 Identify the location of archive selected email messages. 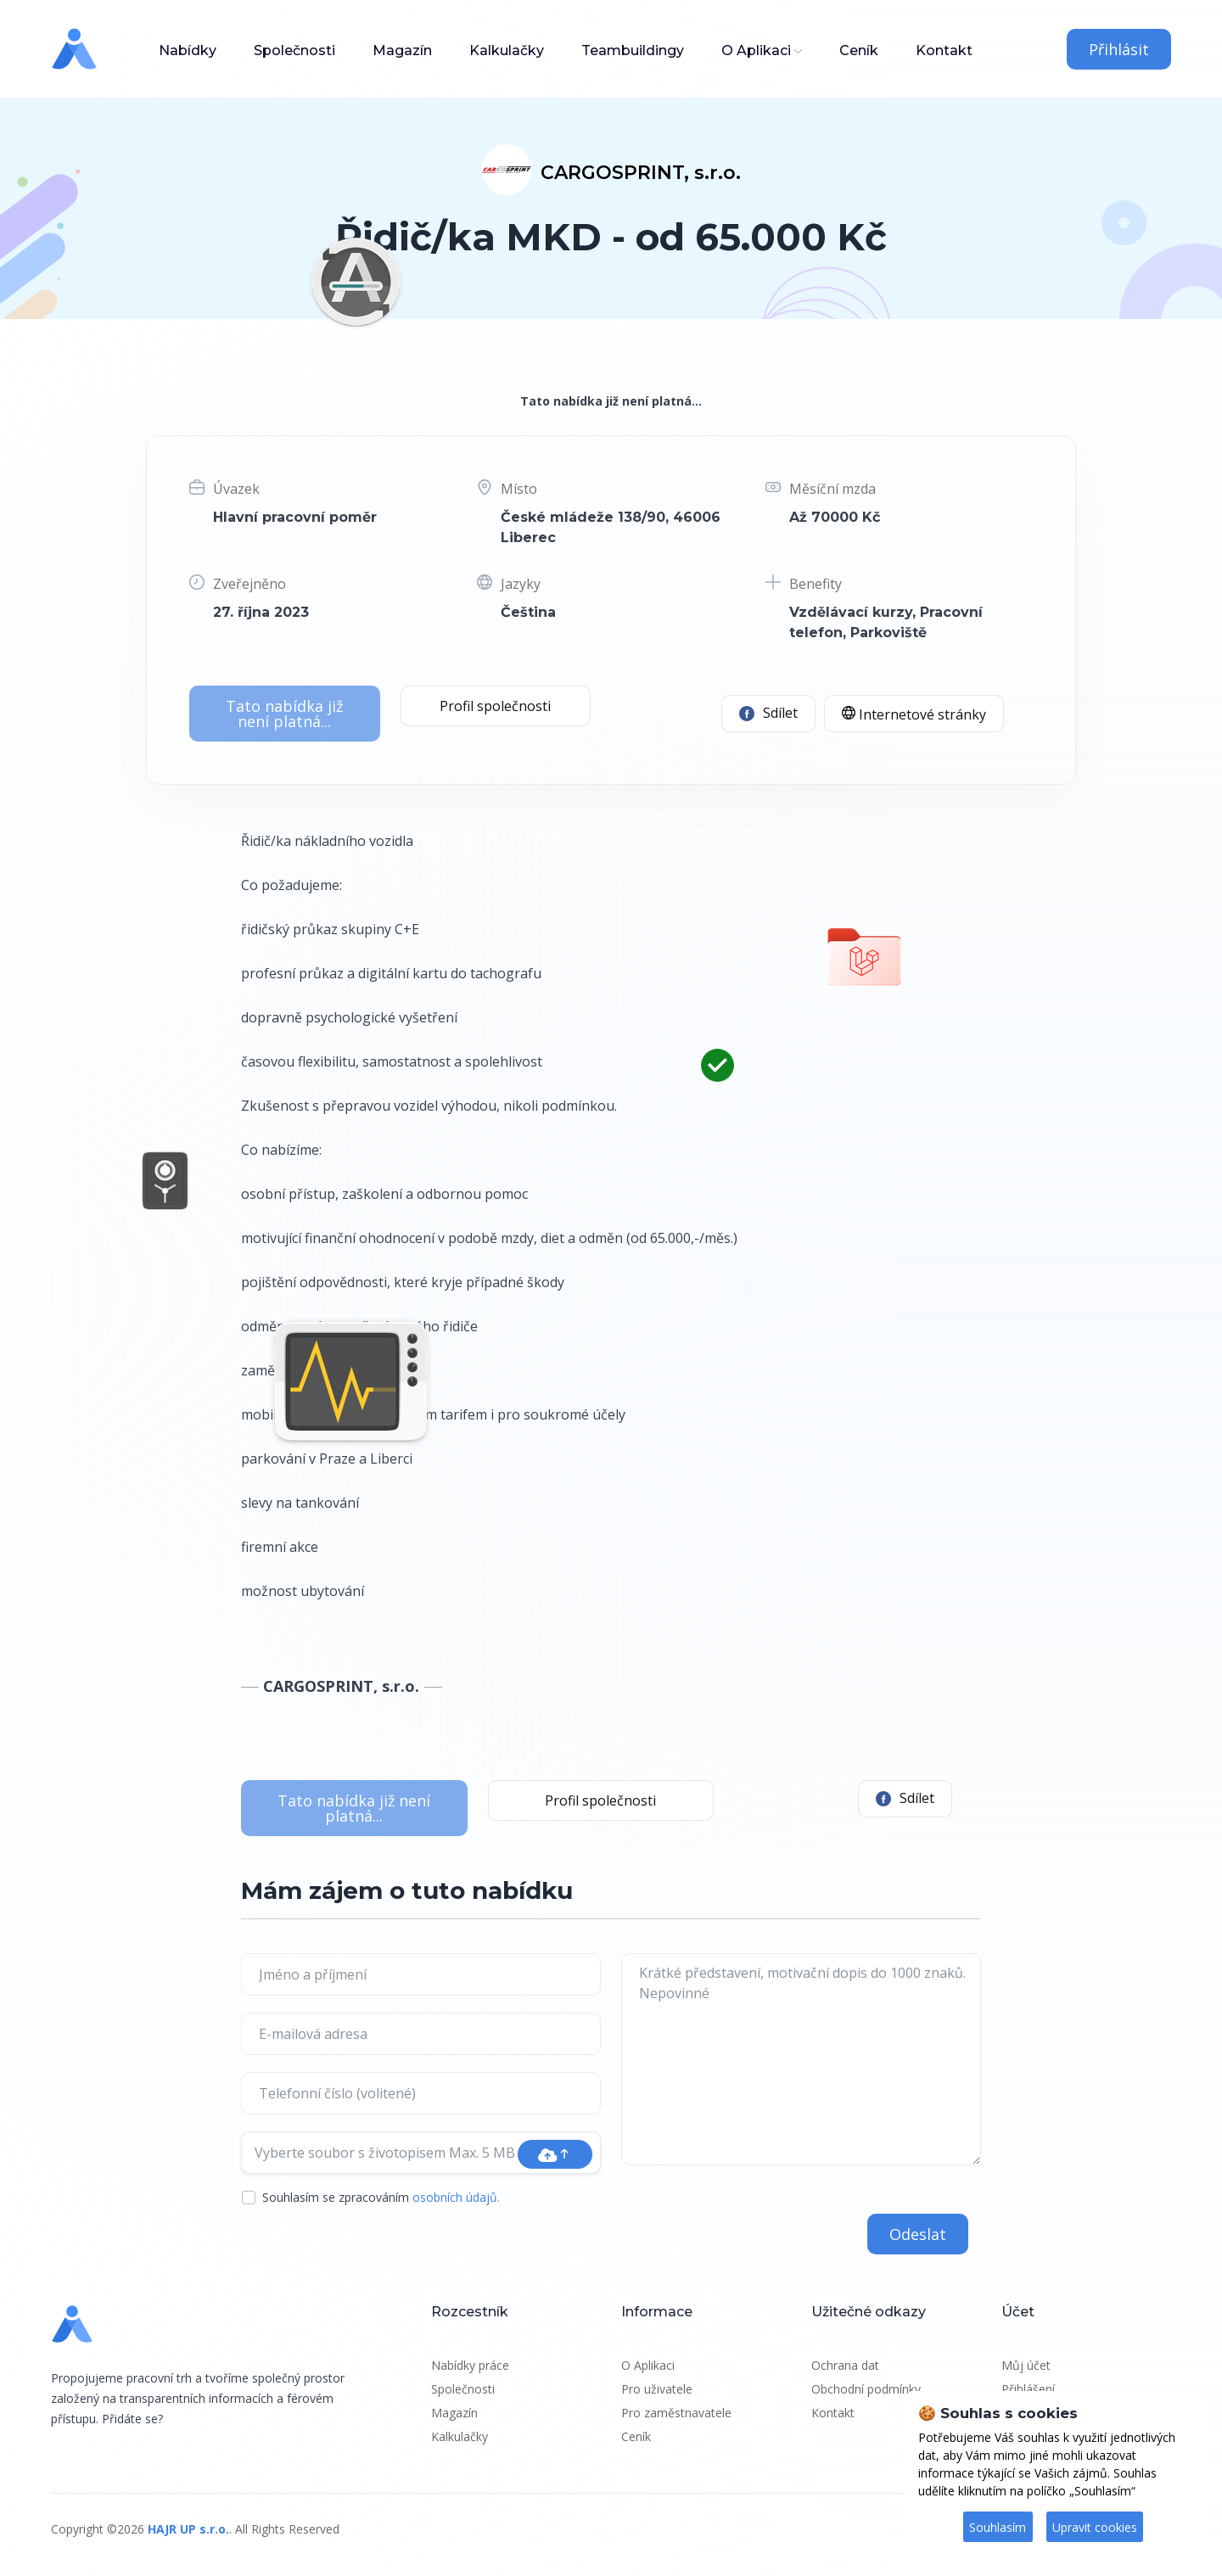
(165, 1180).